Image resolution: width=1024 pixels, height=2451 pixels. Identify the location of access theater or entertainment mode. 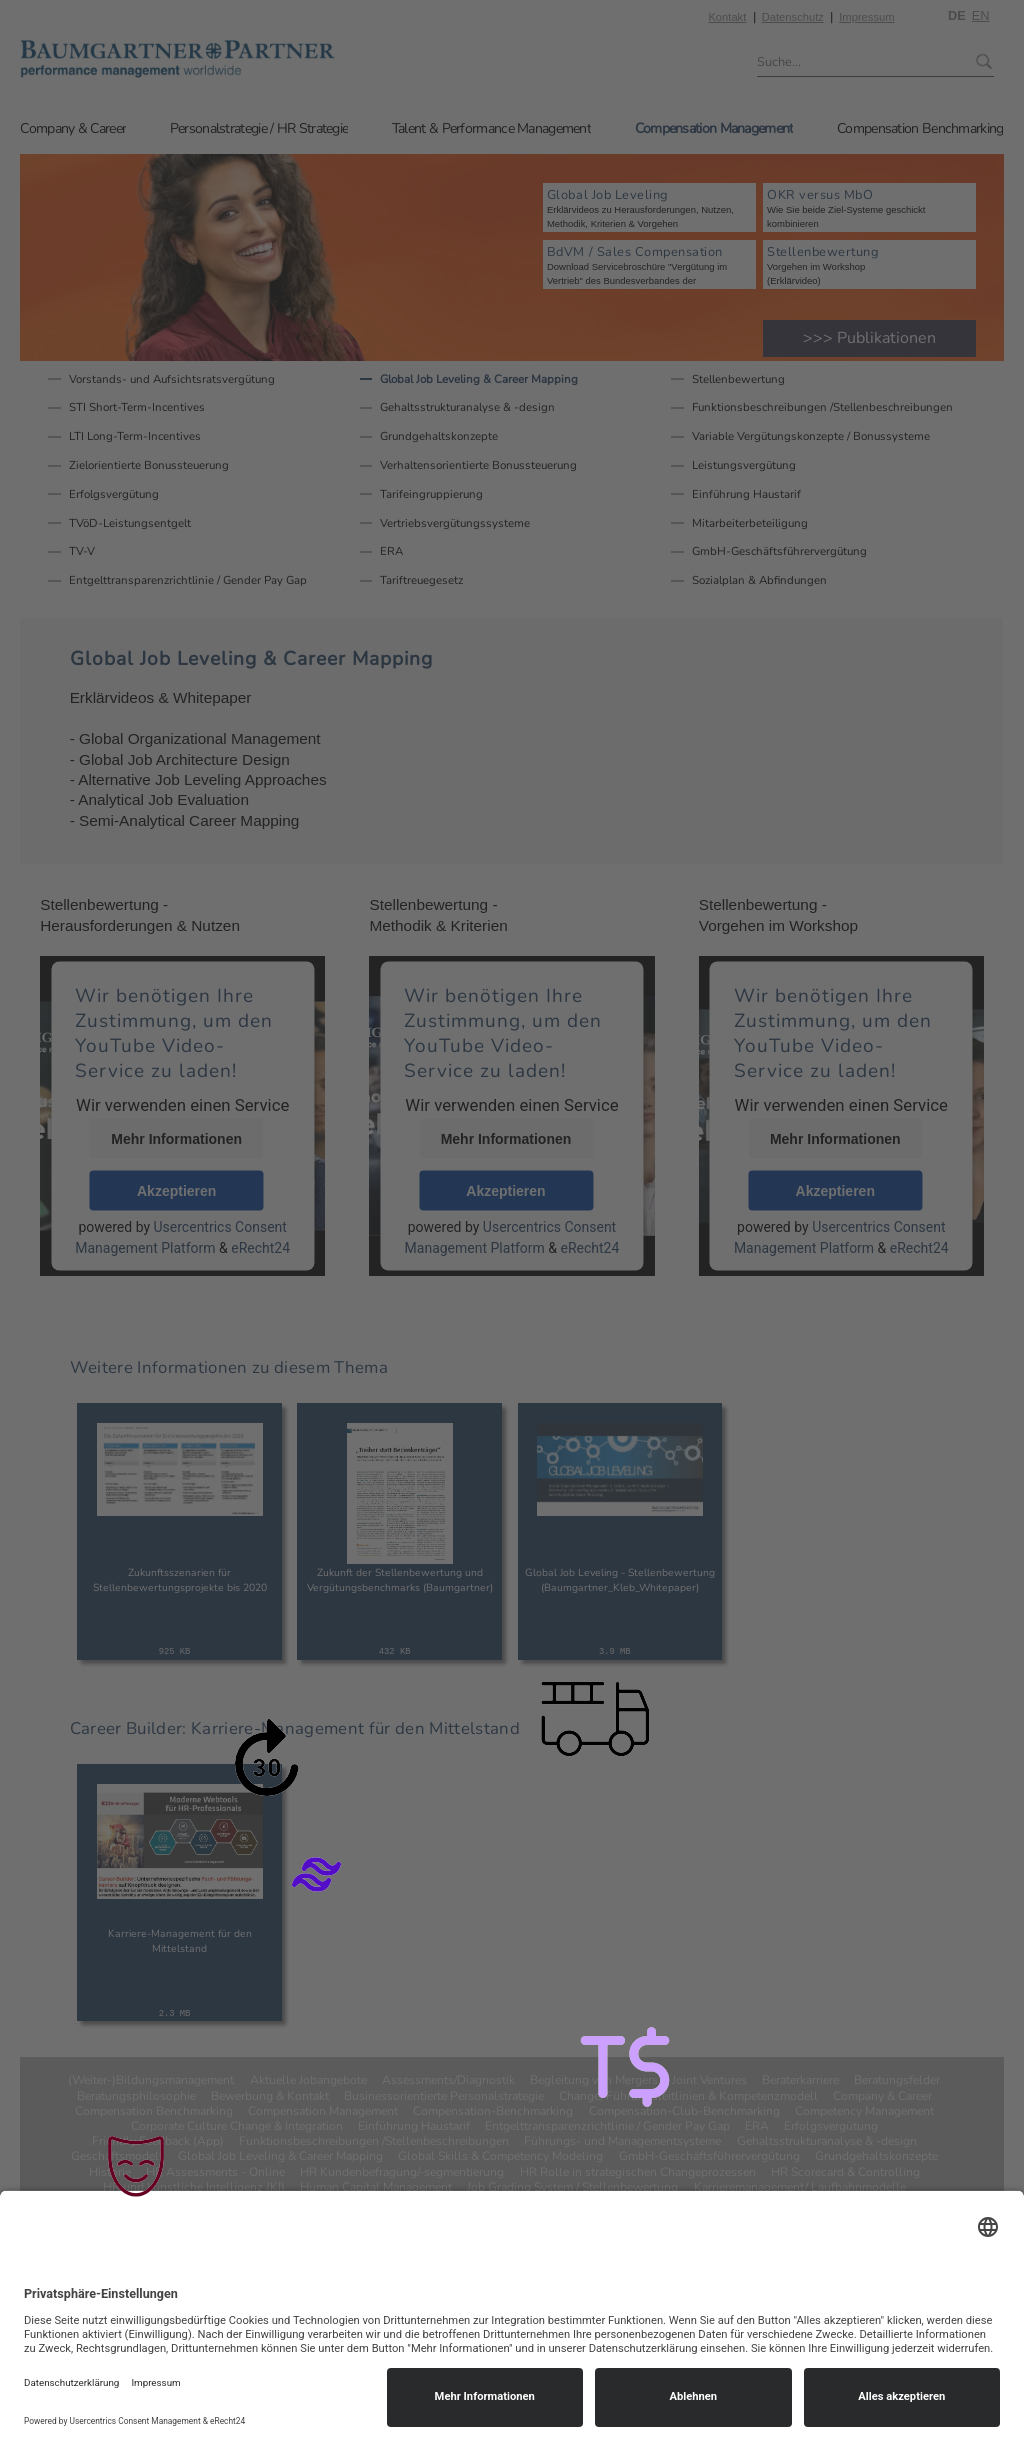
(136, 2164).